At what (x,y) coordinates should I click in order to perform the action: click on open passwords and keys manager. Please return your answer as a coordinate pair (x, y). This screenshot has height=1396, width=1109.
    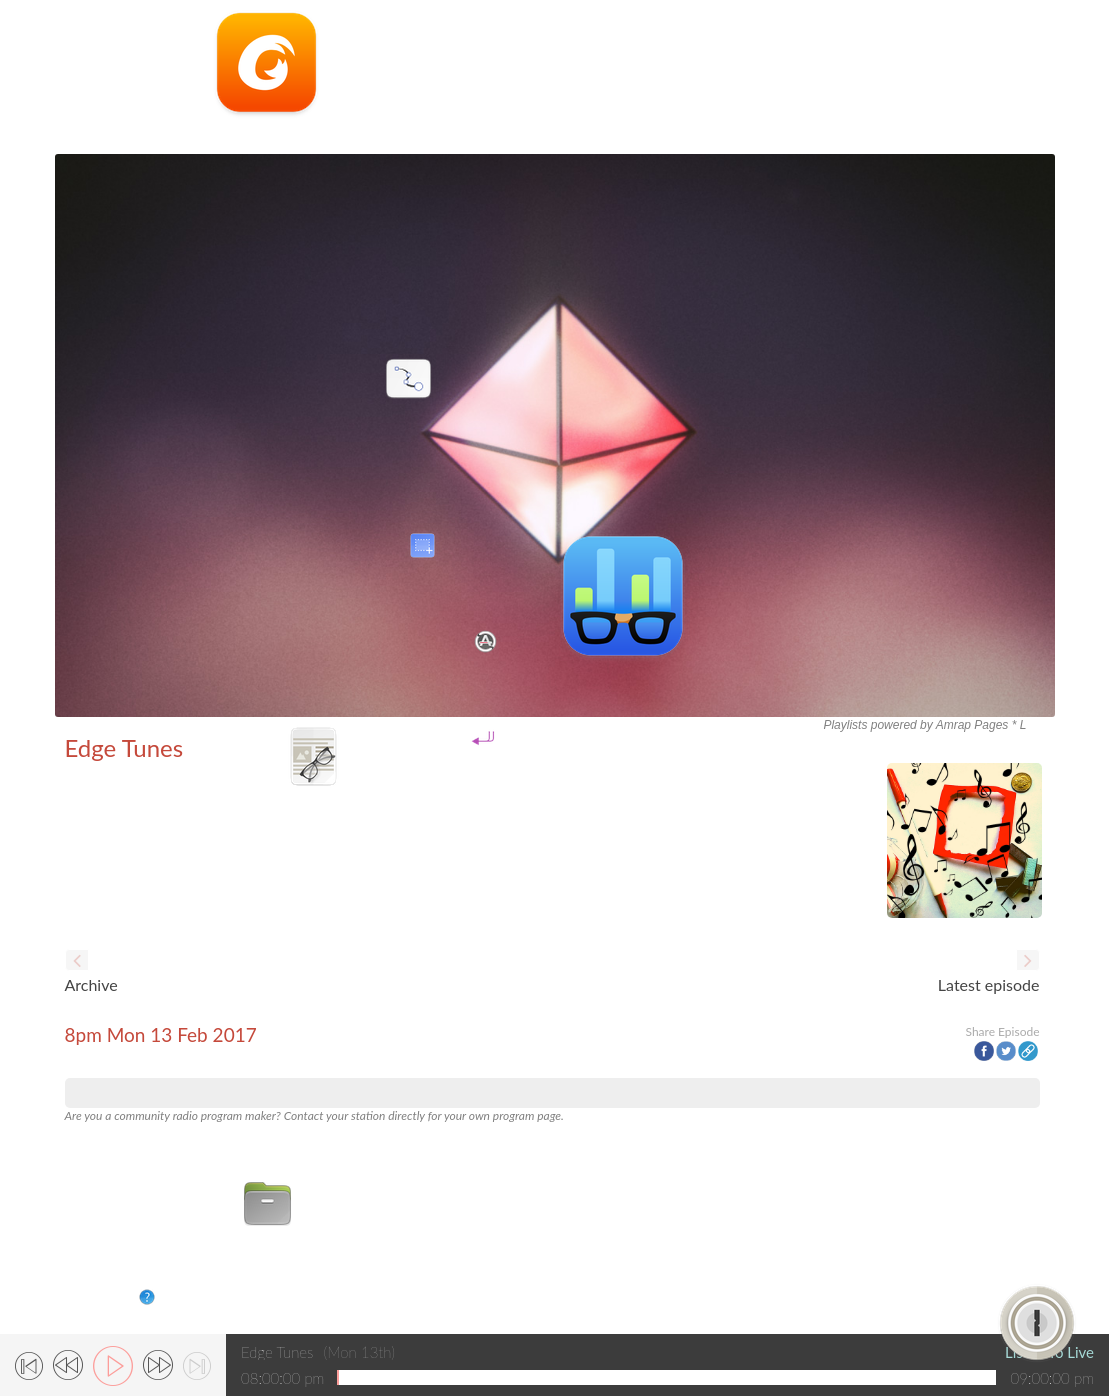
    Looking at the image, I should click on (1037, 1323).